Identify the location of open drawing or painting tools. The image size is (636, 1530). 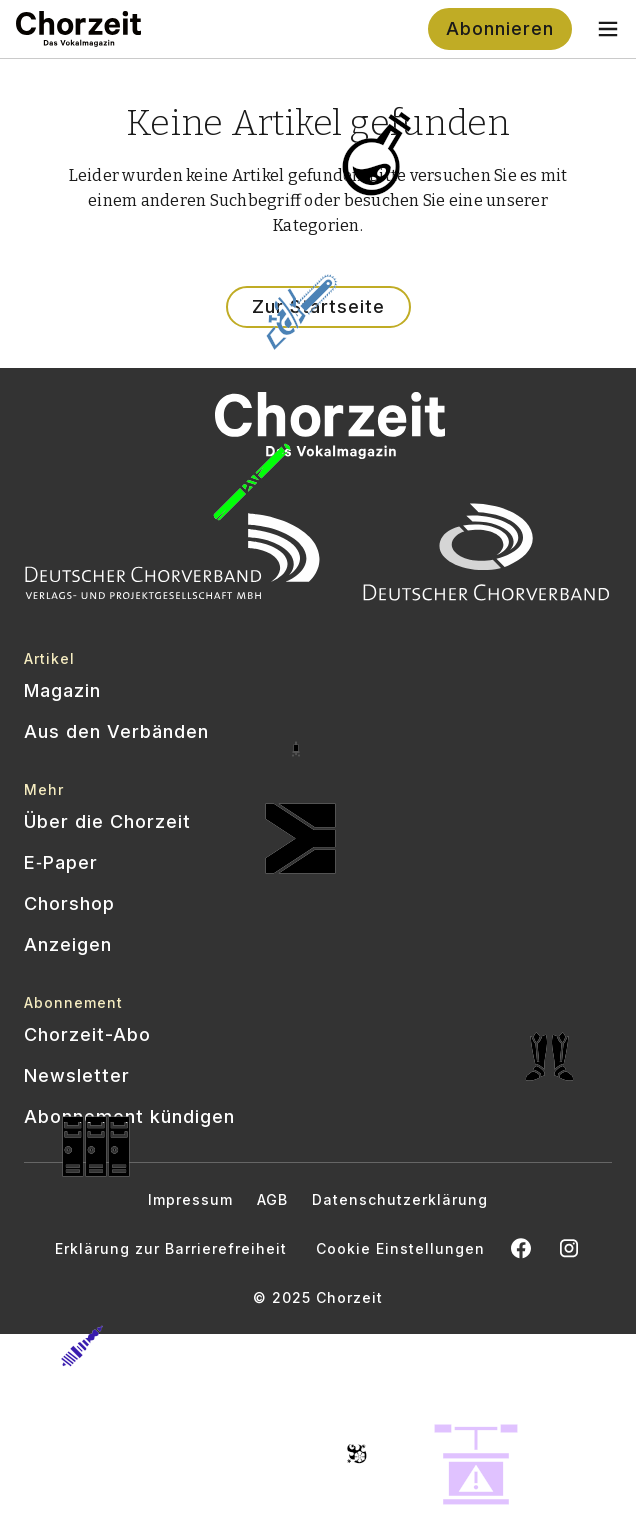
(296, 749).